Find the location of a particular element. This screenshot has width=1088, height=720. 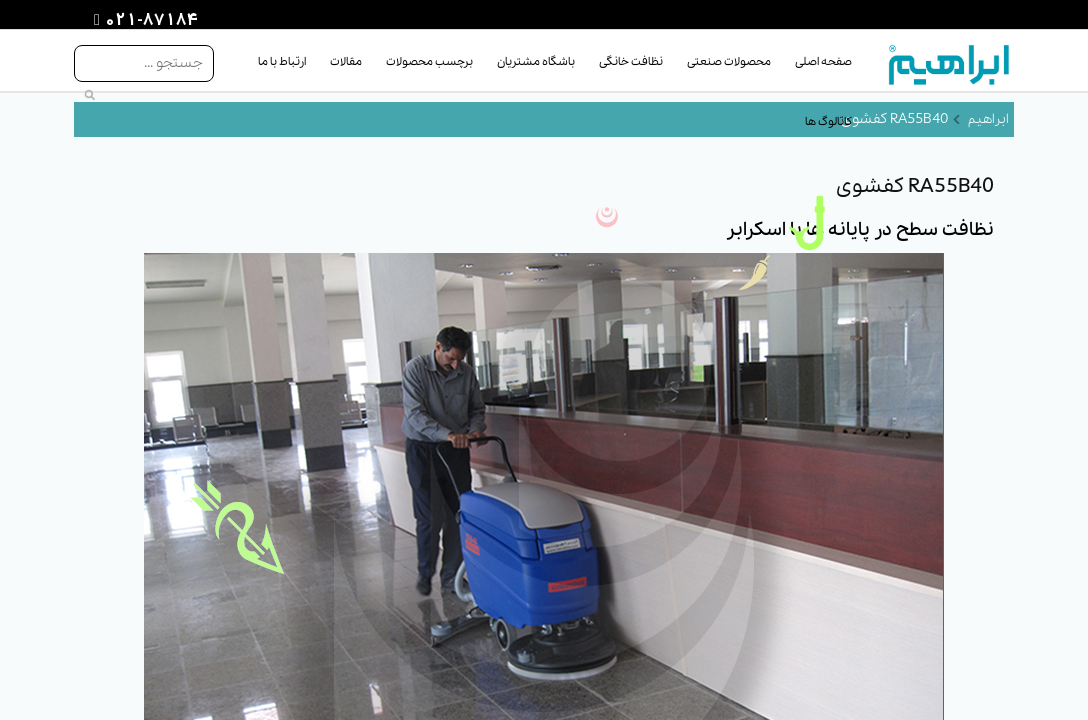

indicates a spiral or curved shot trajectory is located at coordinates (237, 527).